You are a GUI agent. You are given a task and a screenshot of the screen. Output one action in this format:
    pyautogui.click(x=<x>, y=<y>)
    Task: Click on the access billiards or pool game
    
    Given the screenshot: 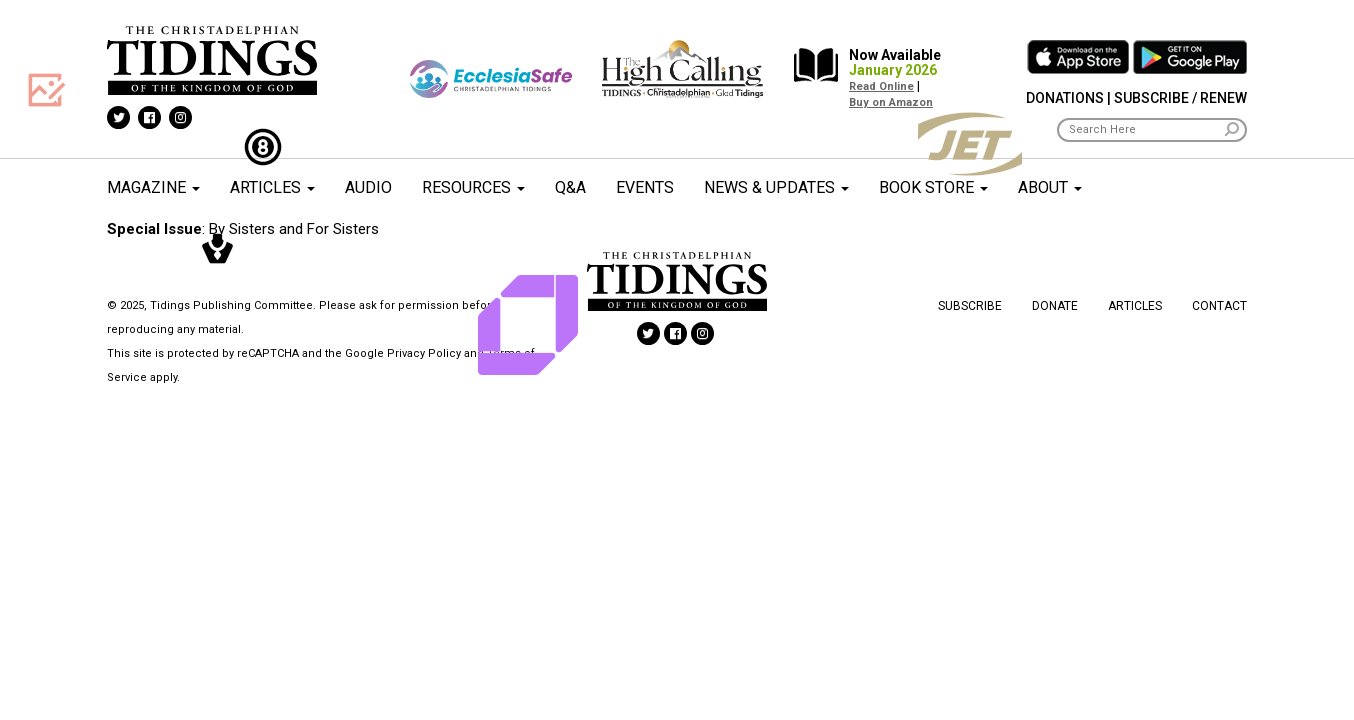 What is the action you would take?
    pyautogui.click(x=263, y=147)
    